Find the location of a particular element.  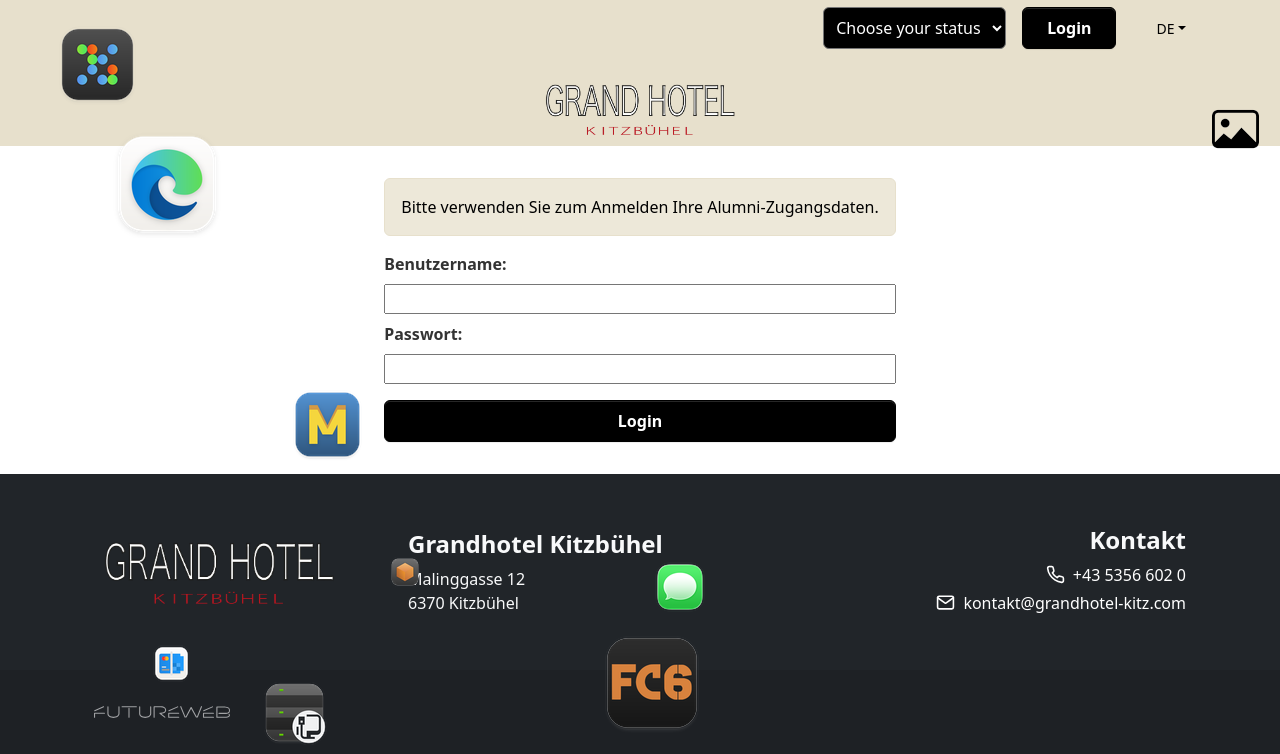

configure dhcp server settings is located at coordinates (294, 712).